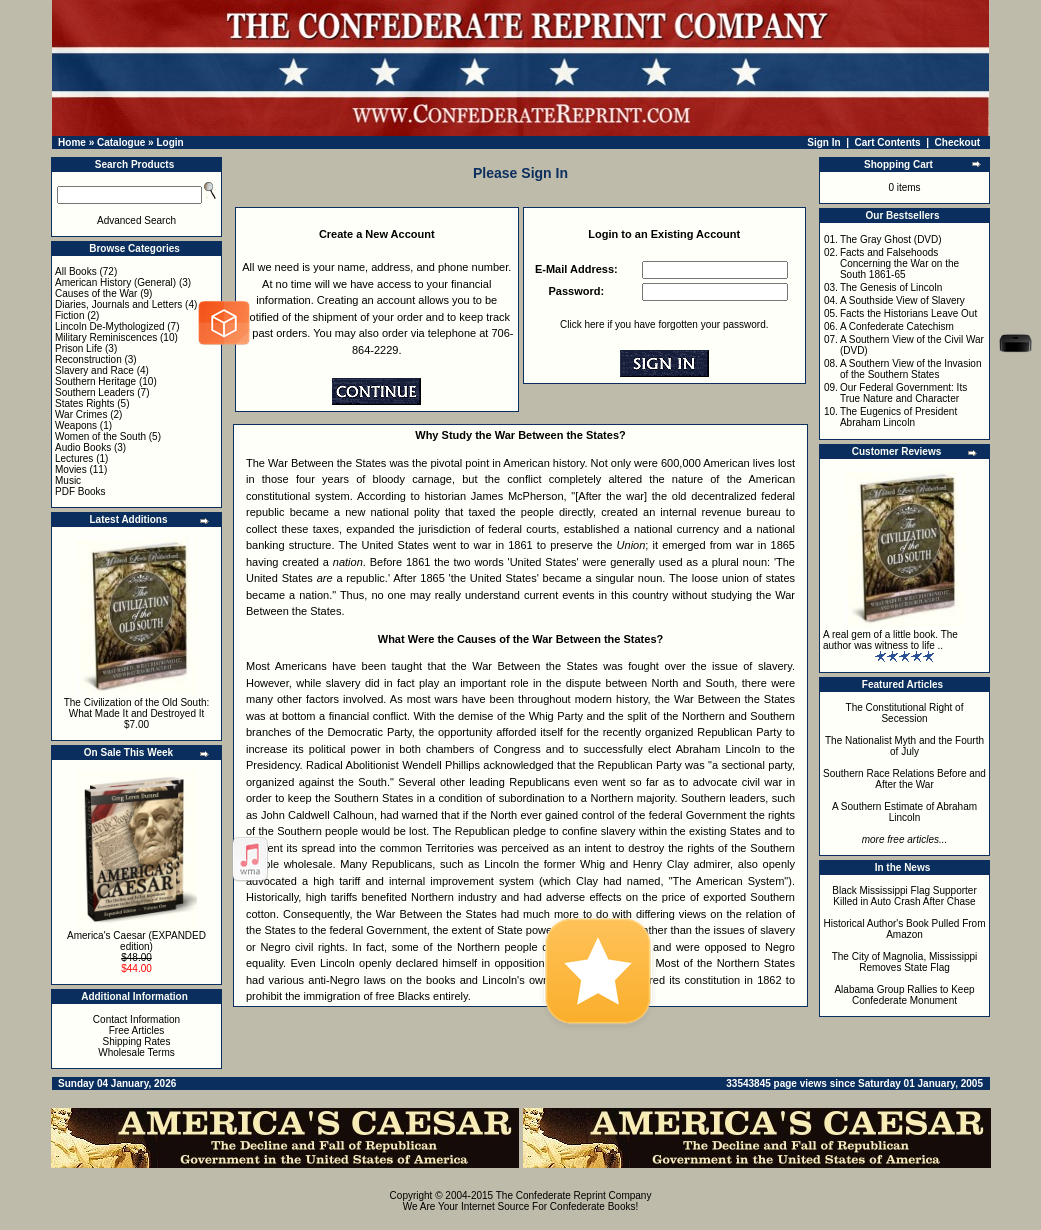 The image size is (1041, 1230). Describe the element at coordinates (598, 971) in the screenshot. I see `view featured applications` at that location.